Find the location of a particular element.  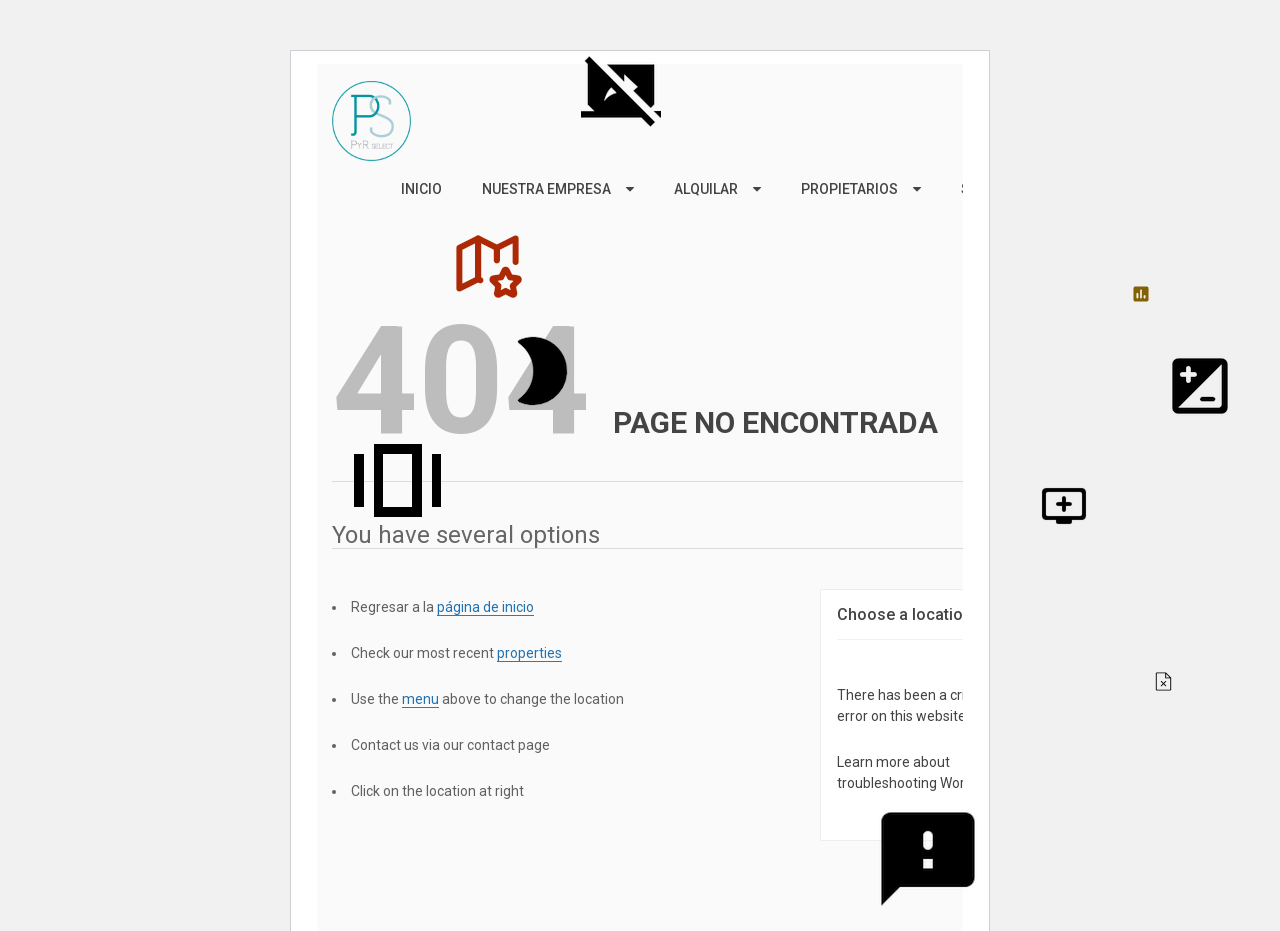

view poll results is located at coordinates (1141, 294).